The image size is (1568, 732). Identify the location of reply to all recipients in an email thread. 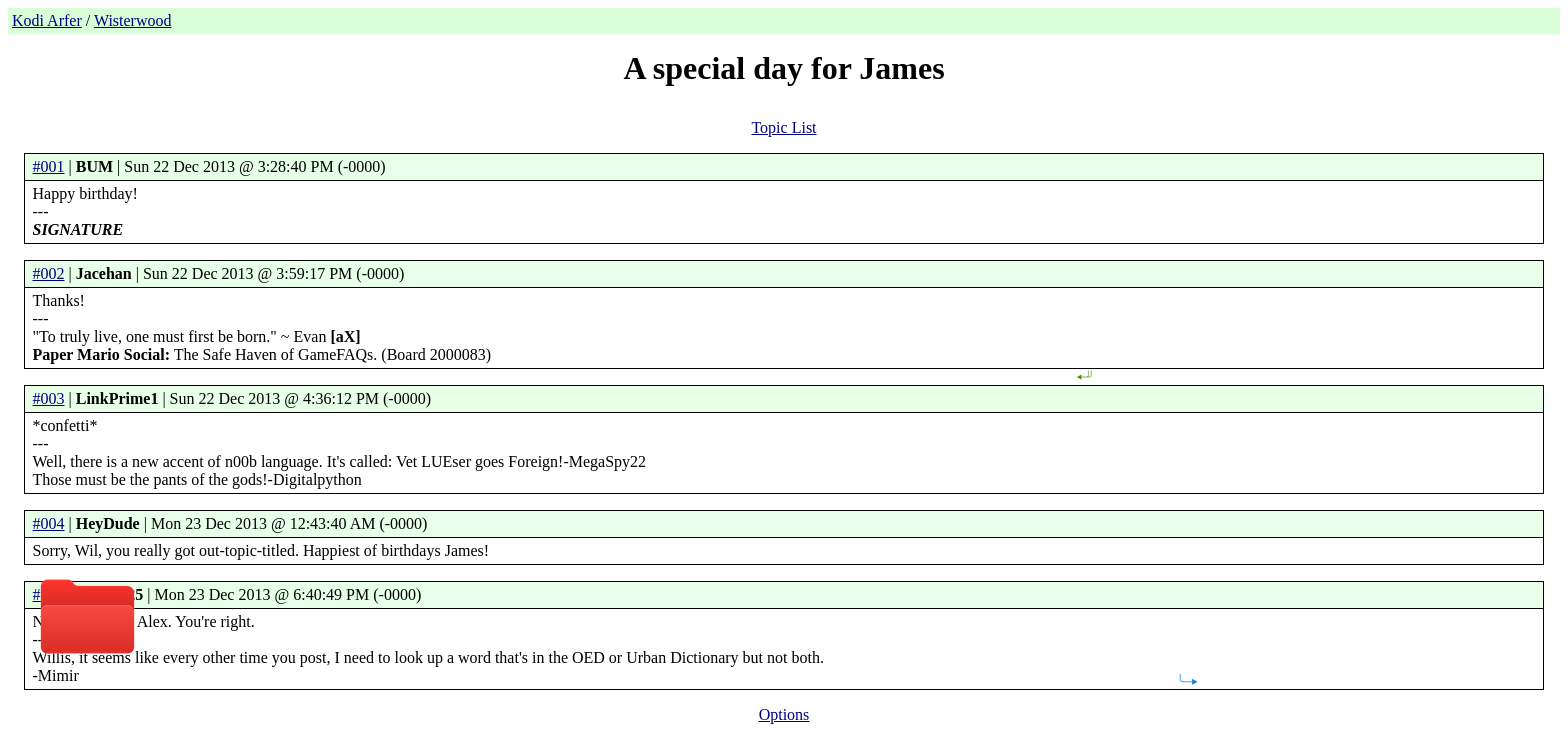
(1084, 375).